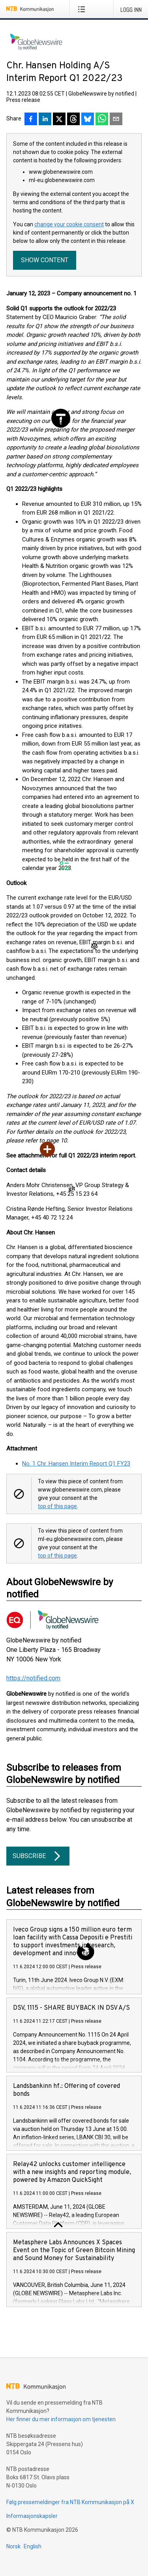 This screenshot has height=2576, width=148. I want to click on adjust audio equalizer settings, so click(64, 866).